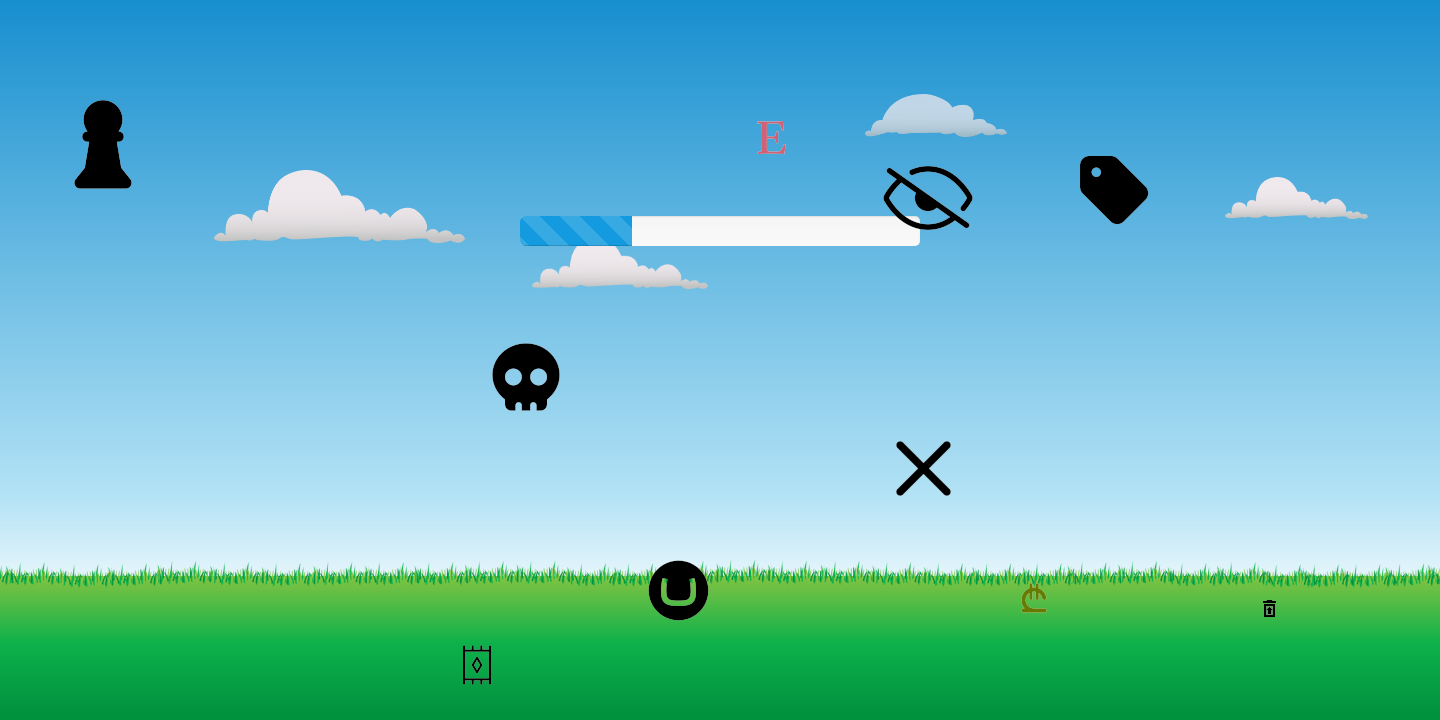 The height and width of the screenshot is (720, 1440). What do you see at coordinates (1034, 600) in the screenshot?
I see `indicates Georgian lari currency` at bounding box center [1034, 600].